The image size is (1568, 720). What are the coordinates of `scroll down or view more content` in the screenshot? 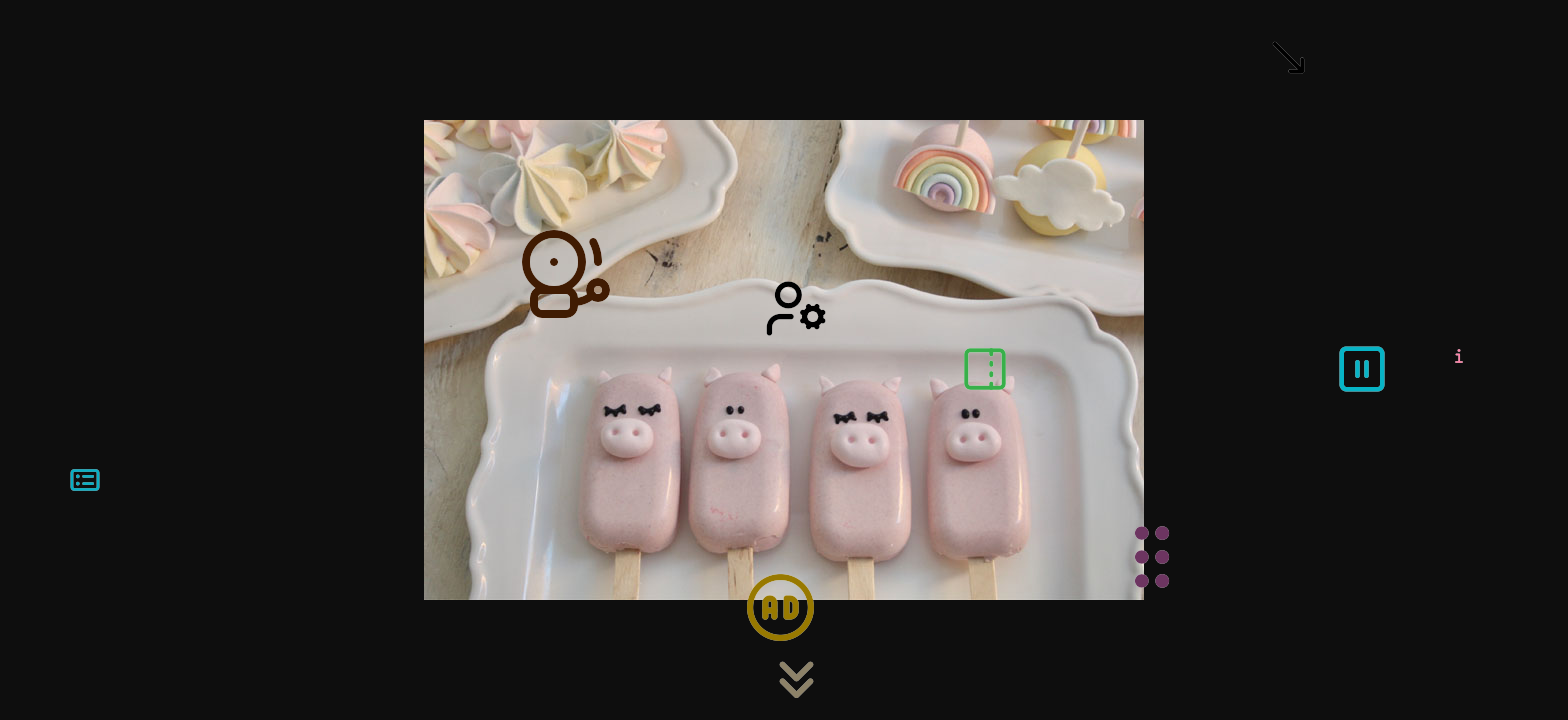 It's located at (796, 678).